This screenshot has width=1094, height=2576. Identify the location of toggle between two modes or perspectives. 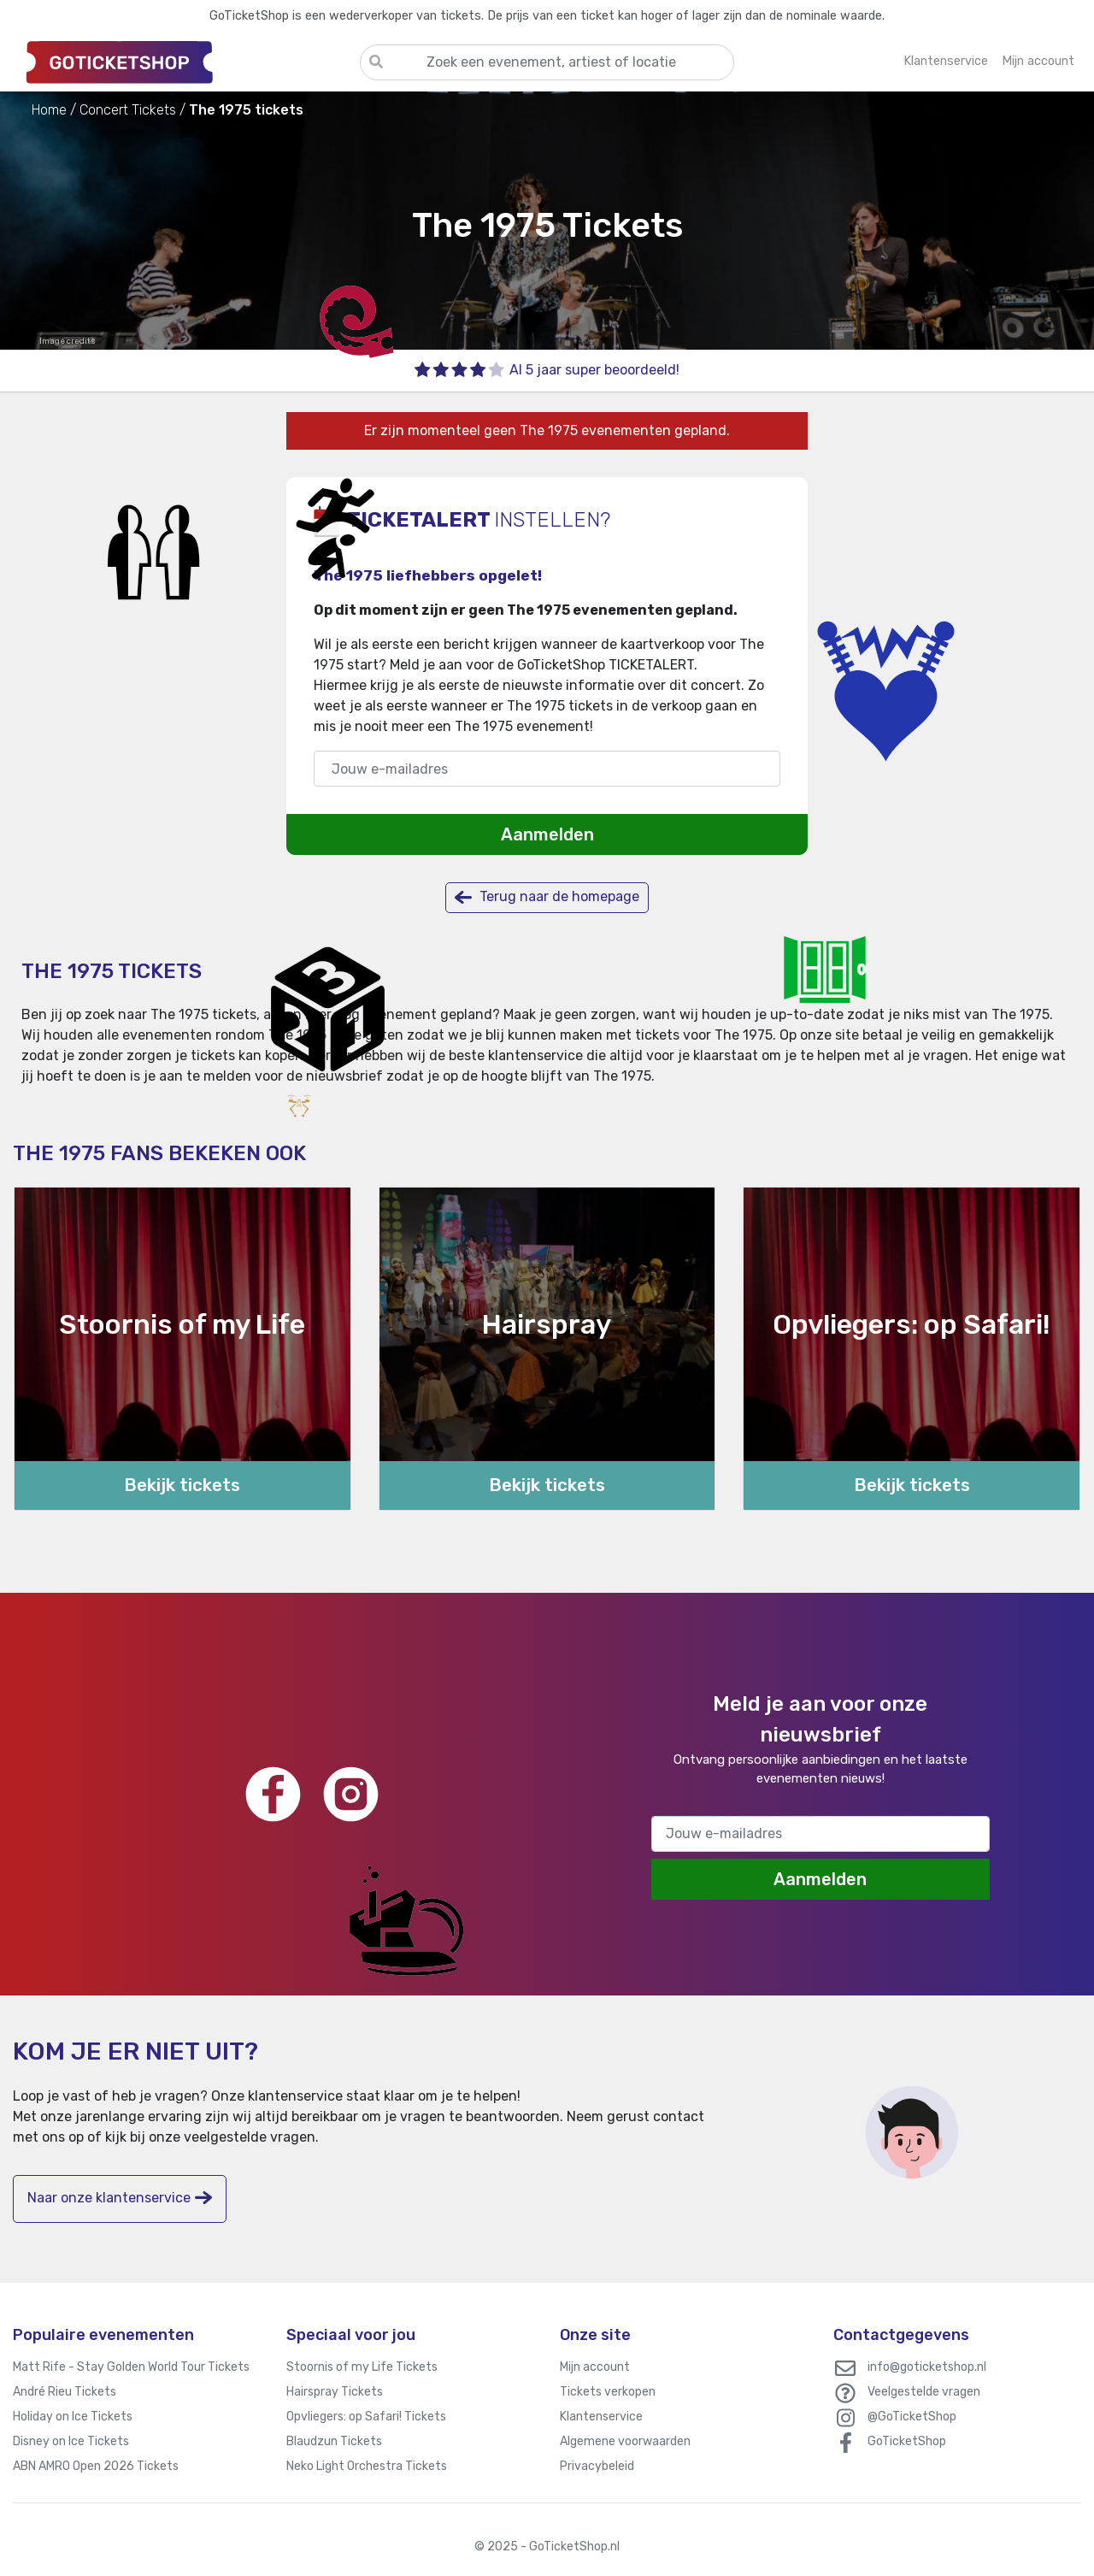
(153, 551).